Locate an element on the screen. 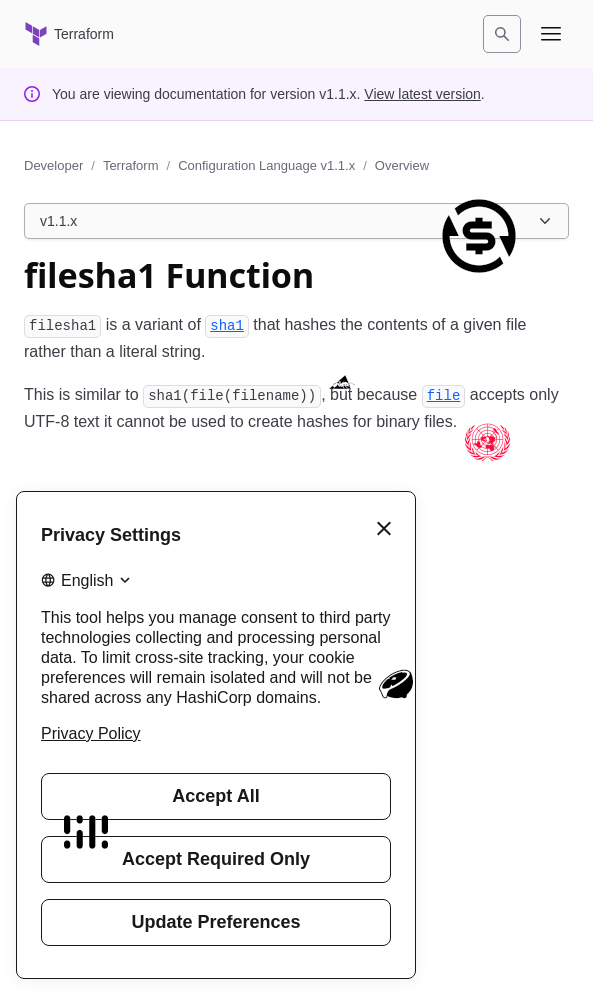 The image size is (593, 995). scrollreveal javascript library logo is located at coordinates (86, 832).